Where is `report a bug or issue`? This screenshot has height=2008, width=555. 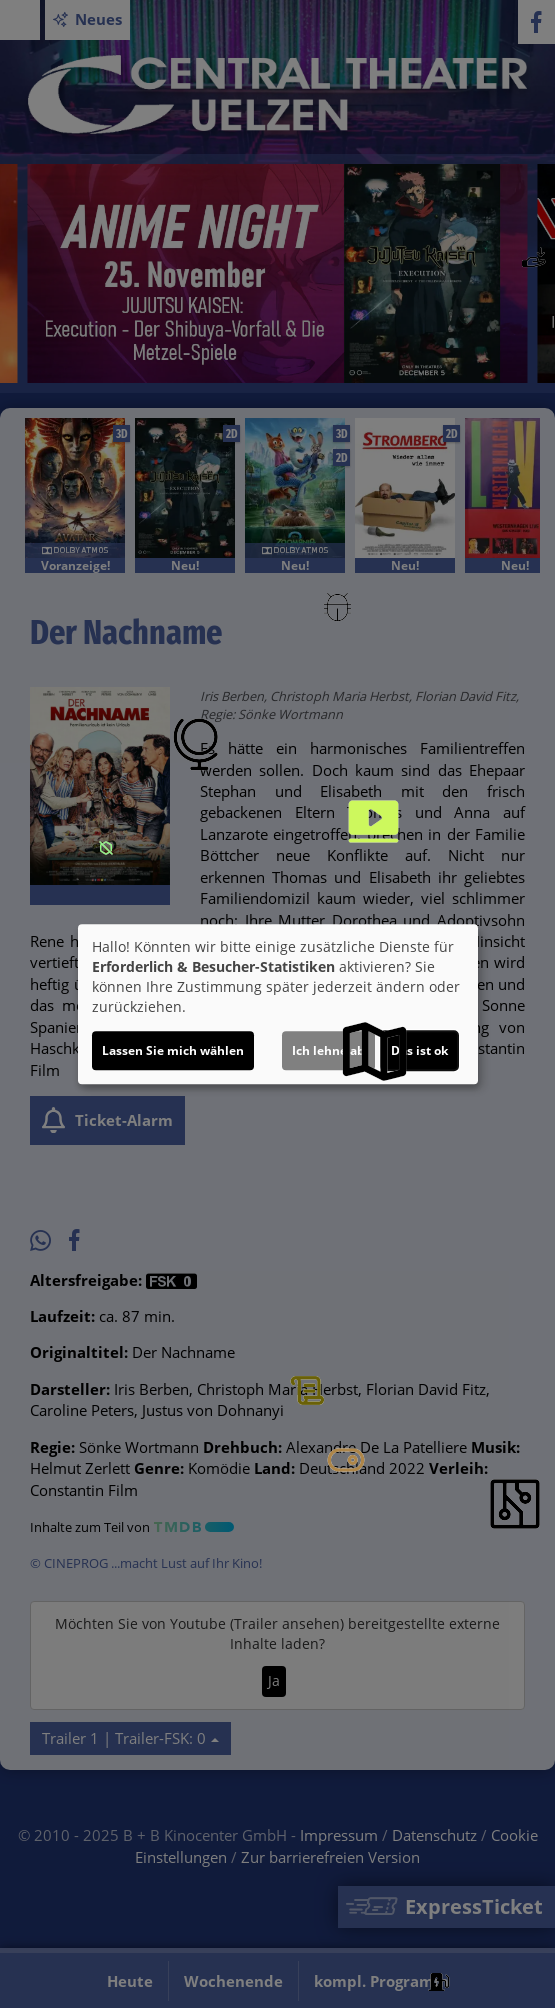
report a bug or issue is located at coordinates (337, 606).